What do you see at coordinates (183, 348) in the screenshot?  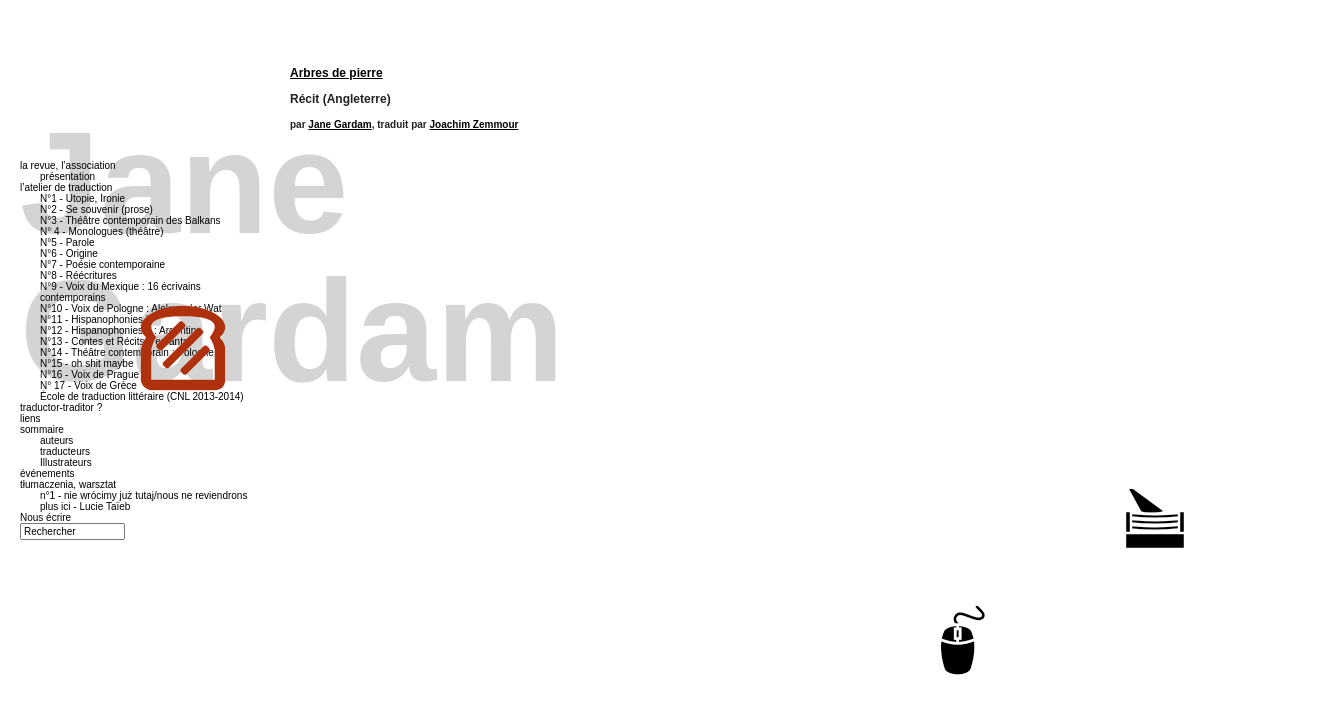 I see `toast or burn food item in a cooking game` at bounding box center [183, 348].